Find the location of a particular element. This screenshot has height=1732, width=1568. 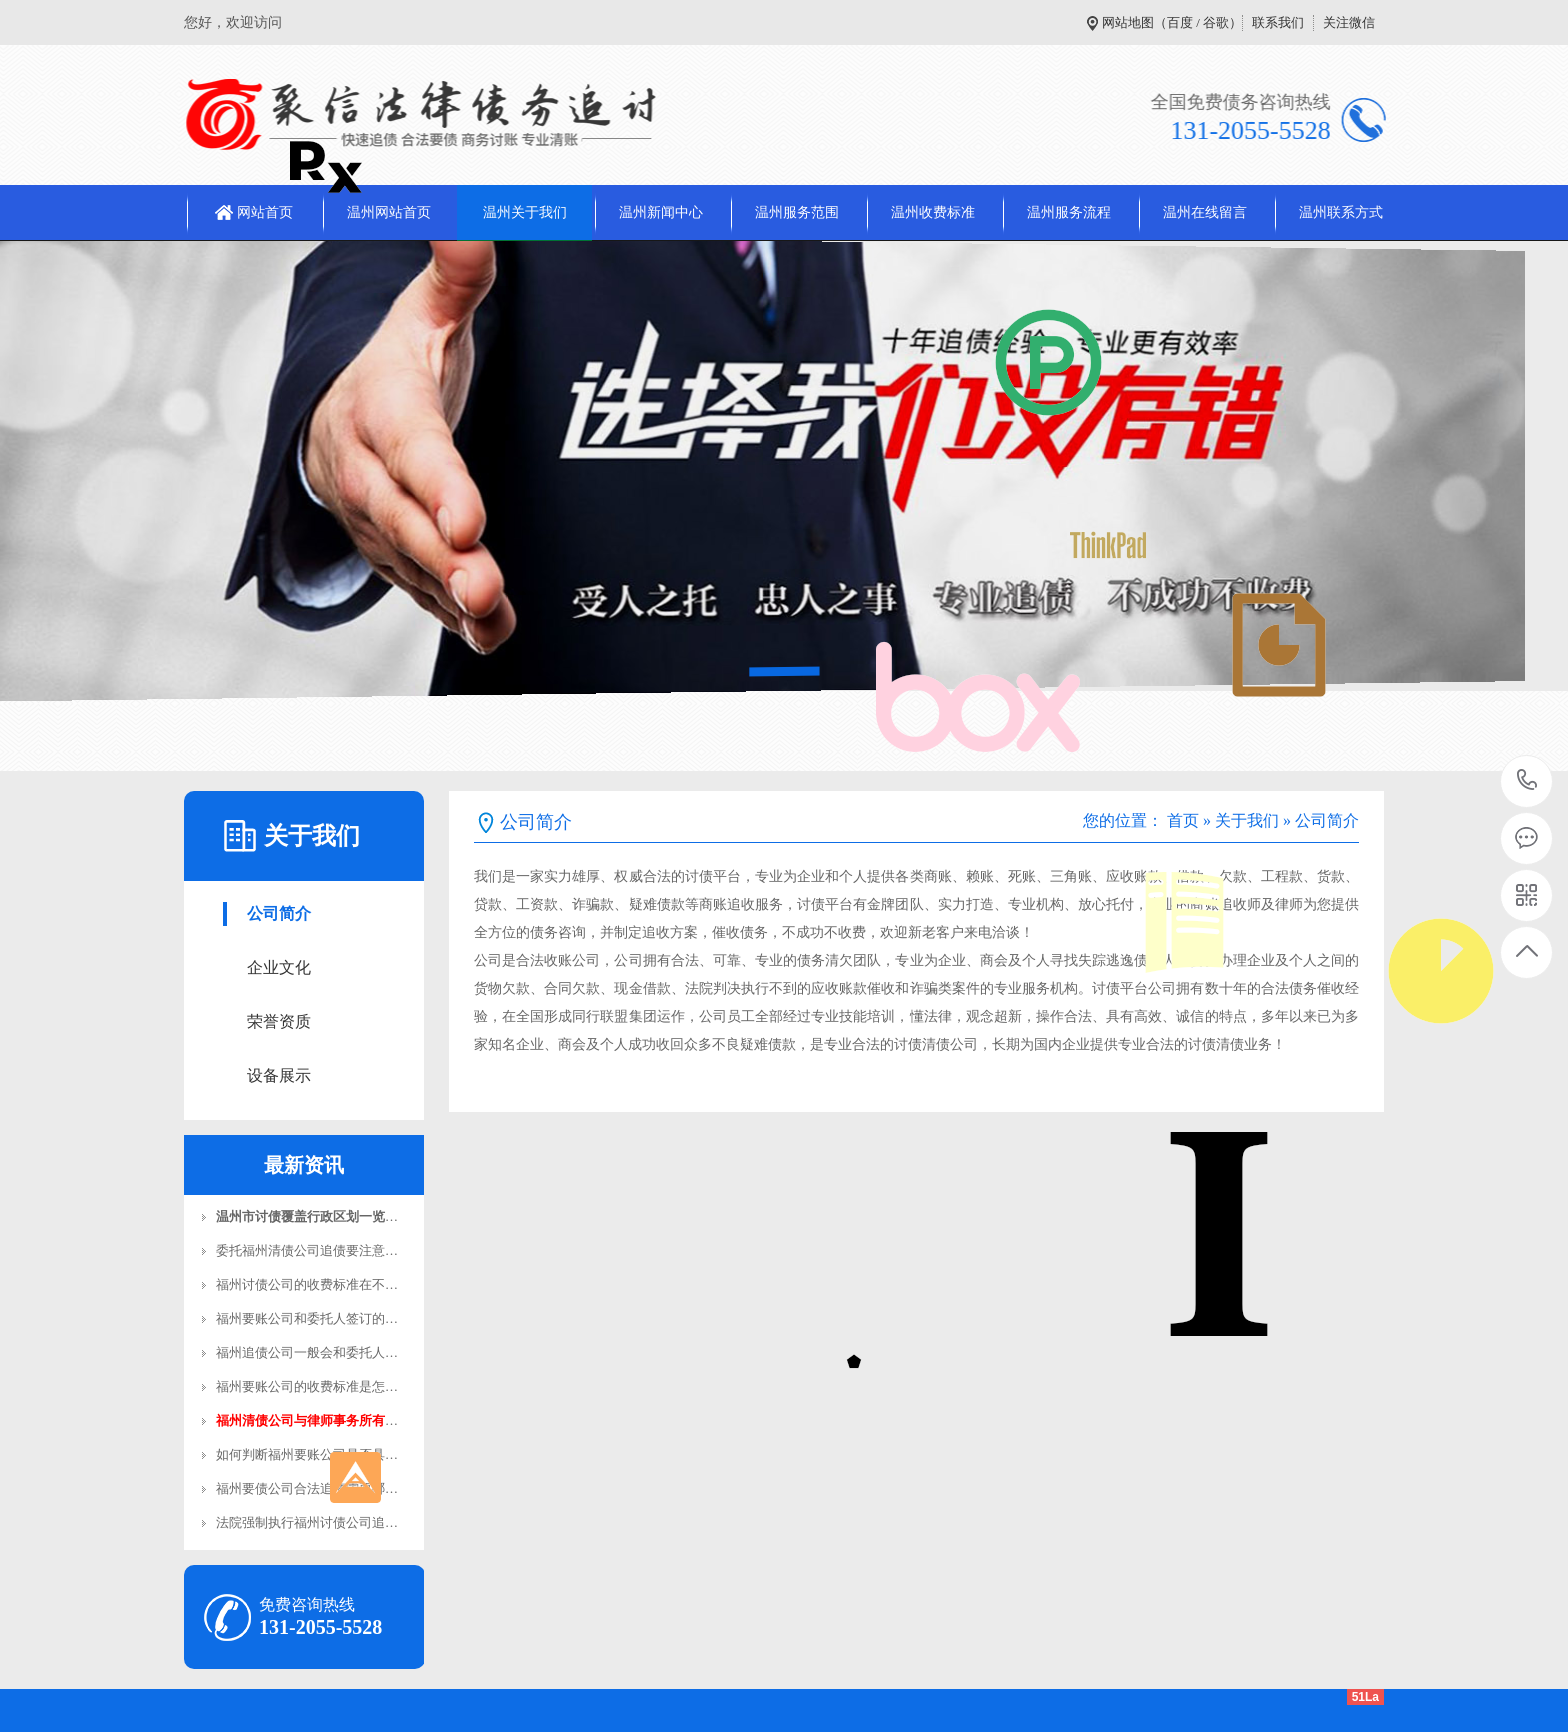

ThinkPad brand logo is located at coordinates (1108, 545).